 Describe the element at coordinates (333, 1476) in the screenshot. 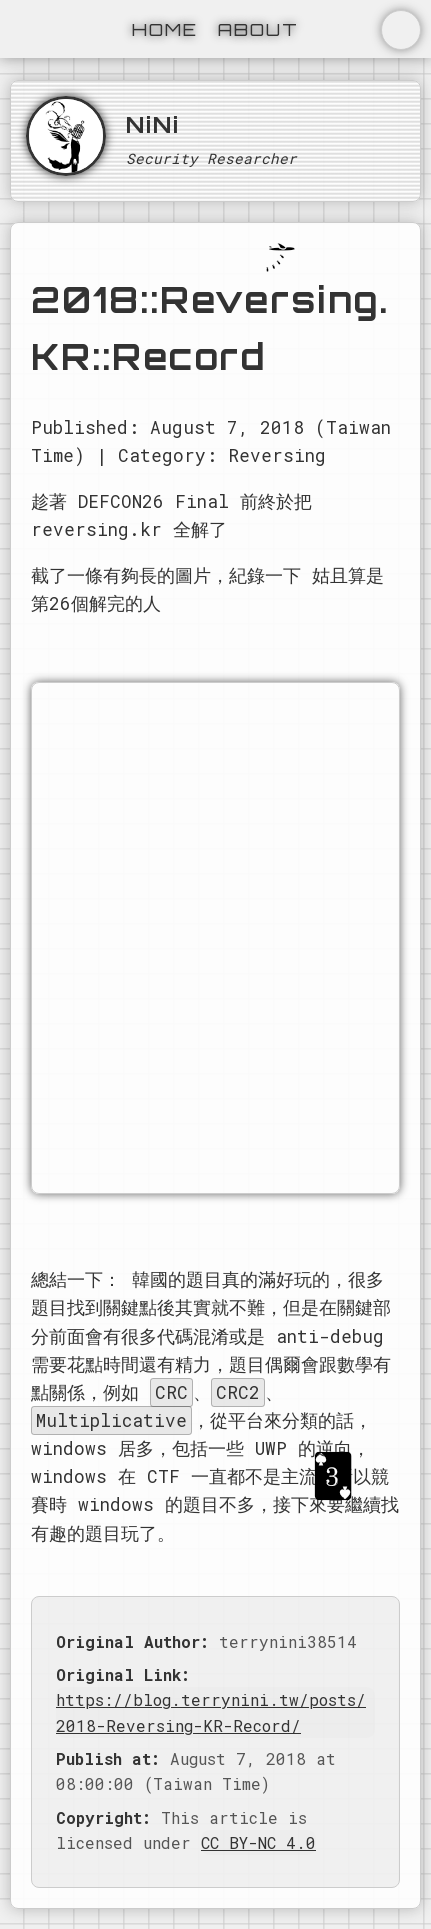

I see `select the three of spades card` at that location.